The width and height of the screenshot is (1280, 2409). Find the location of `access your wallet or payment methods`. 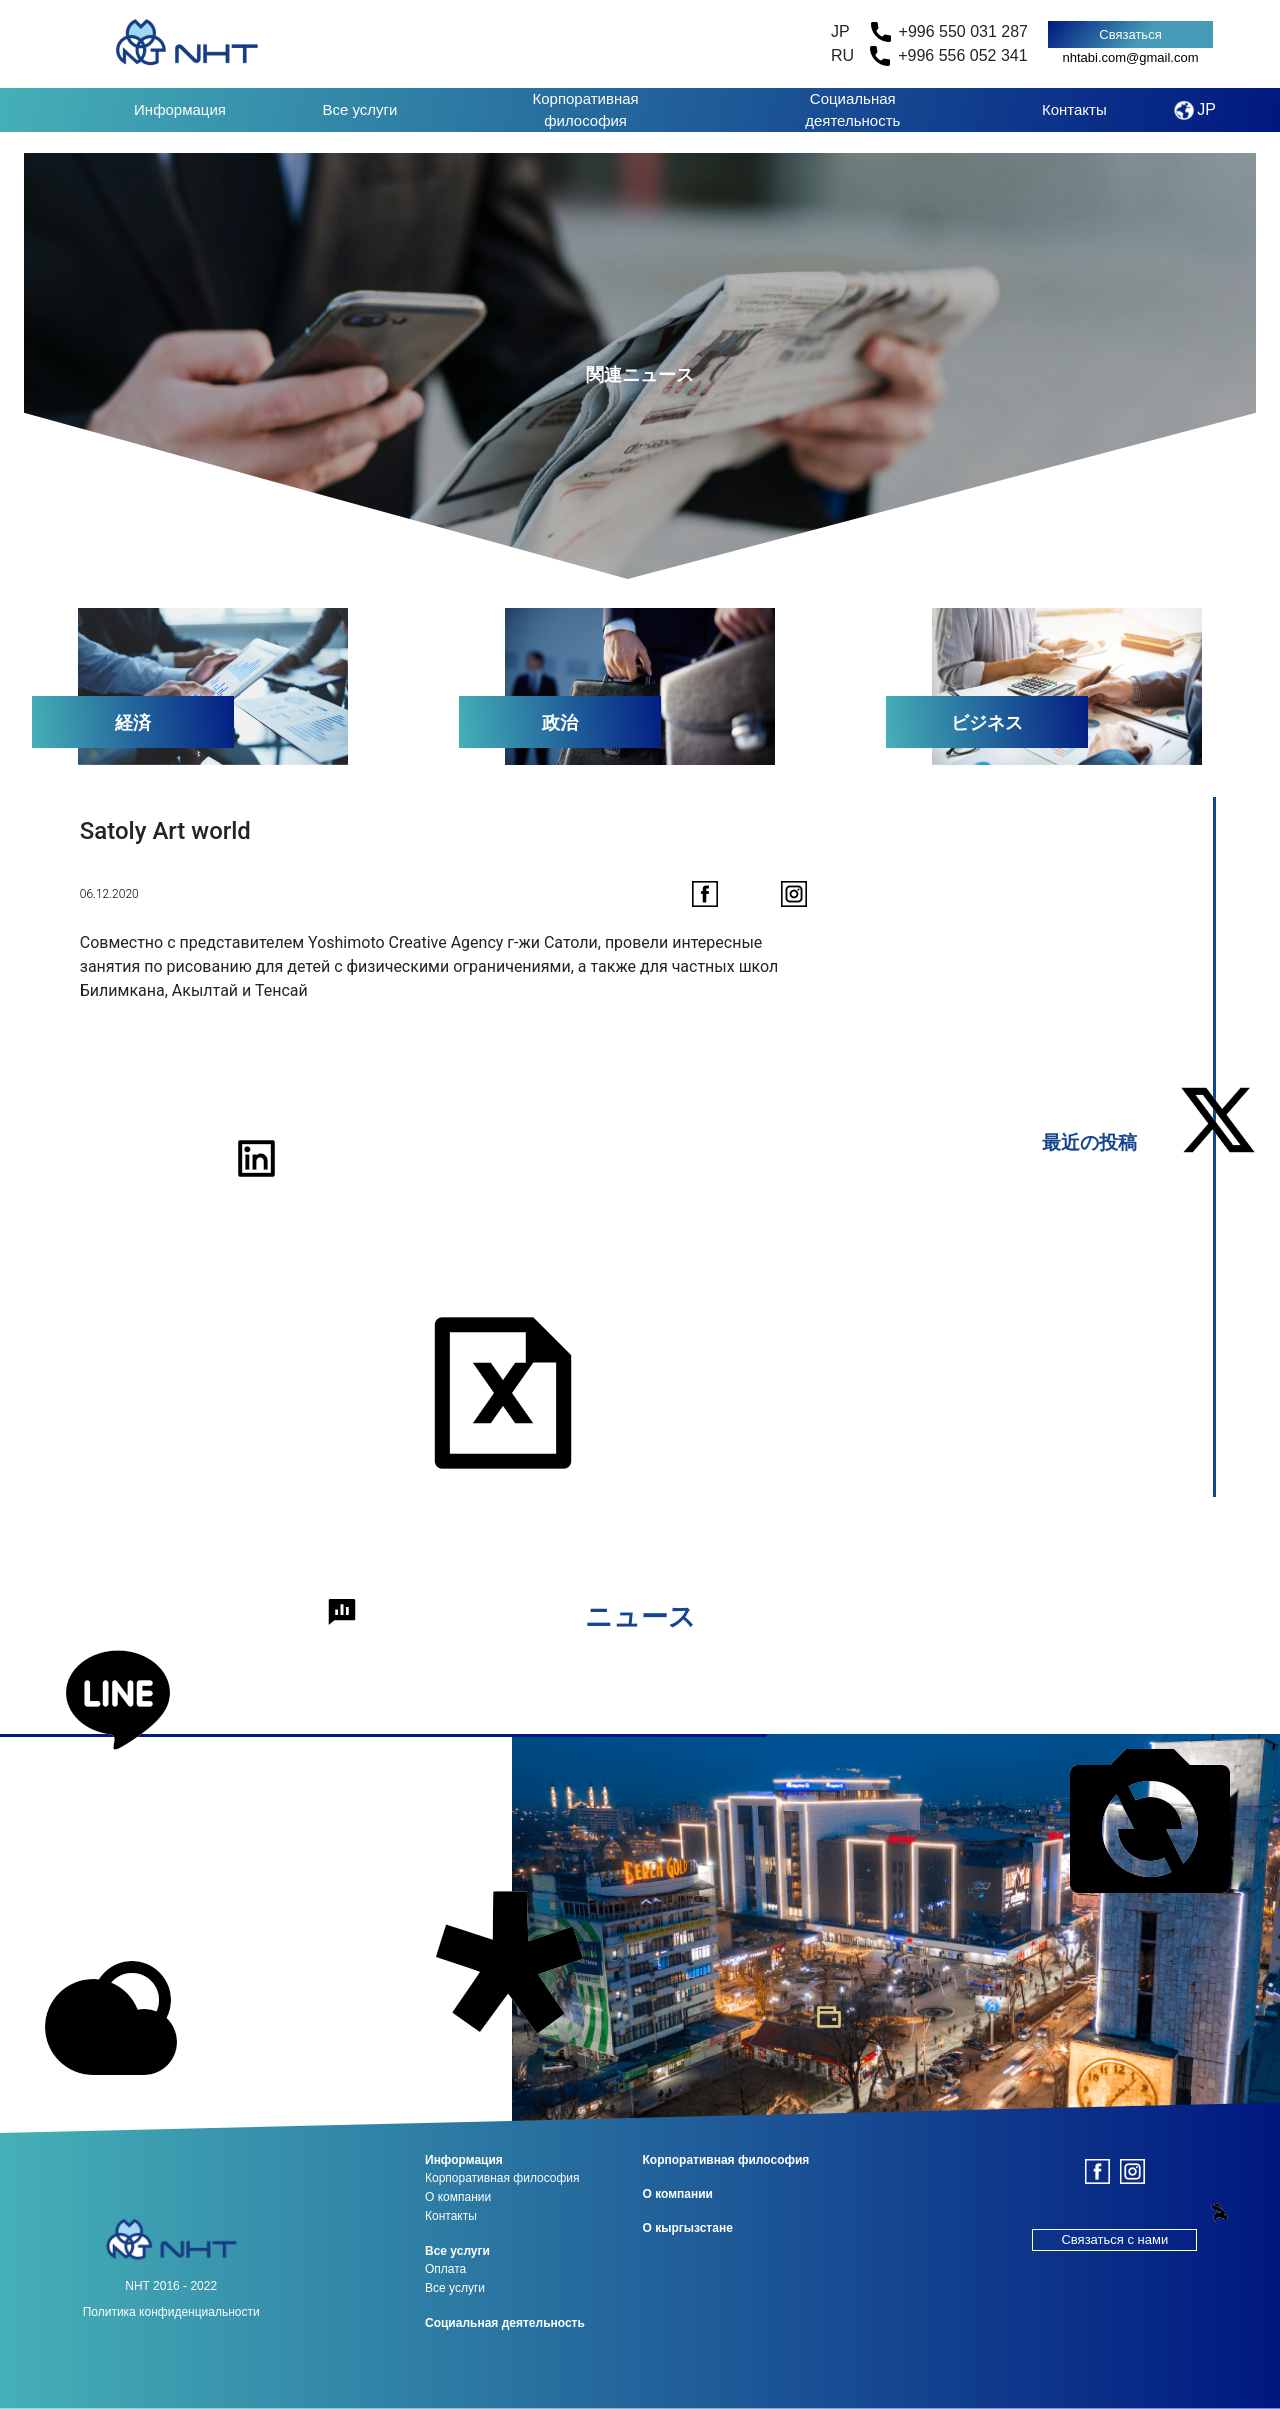

access your wallet or payment methods is located at coordinates (829, 2017).